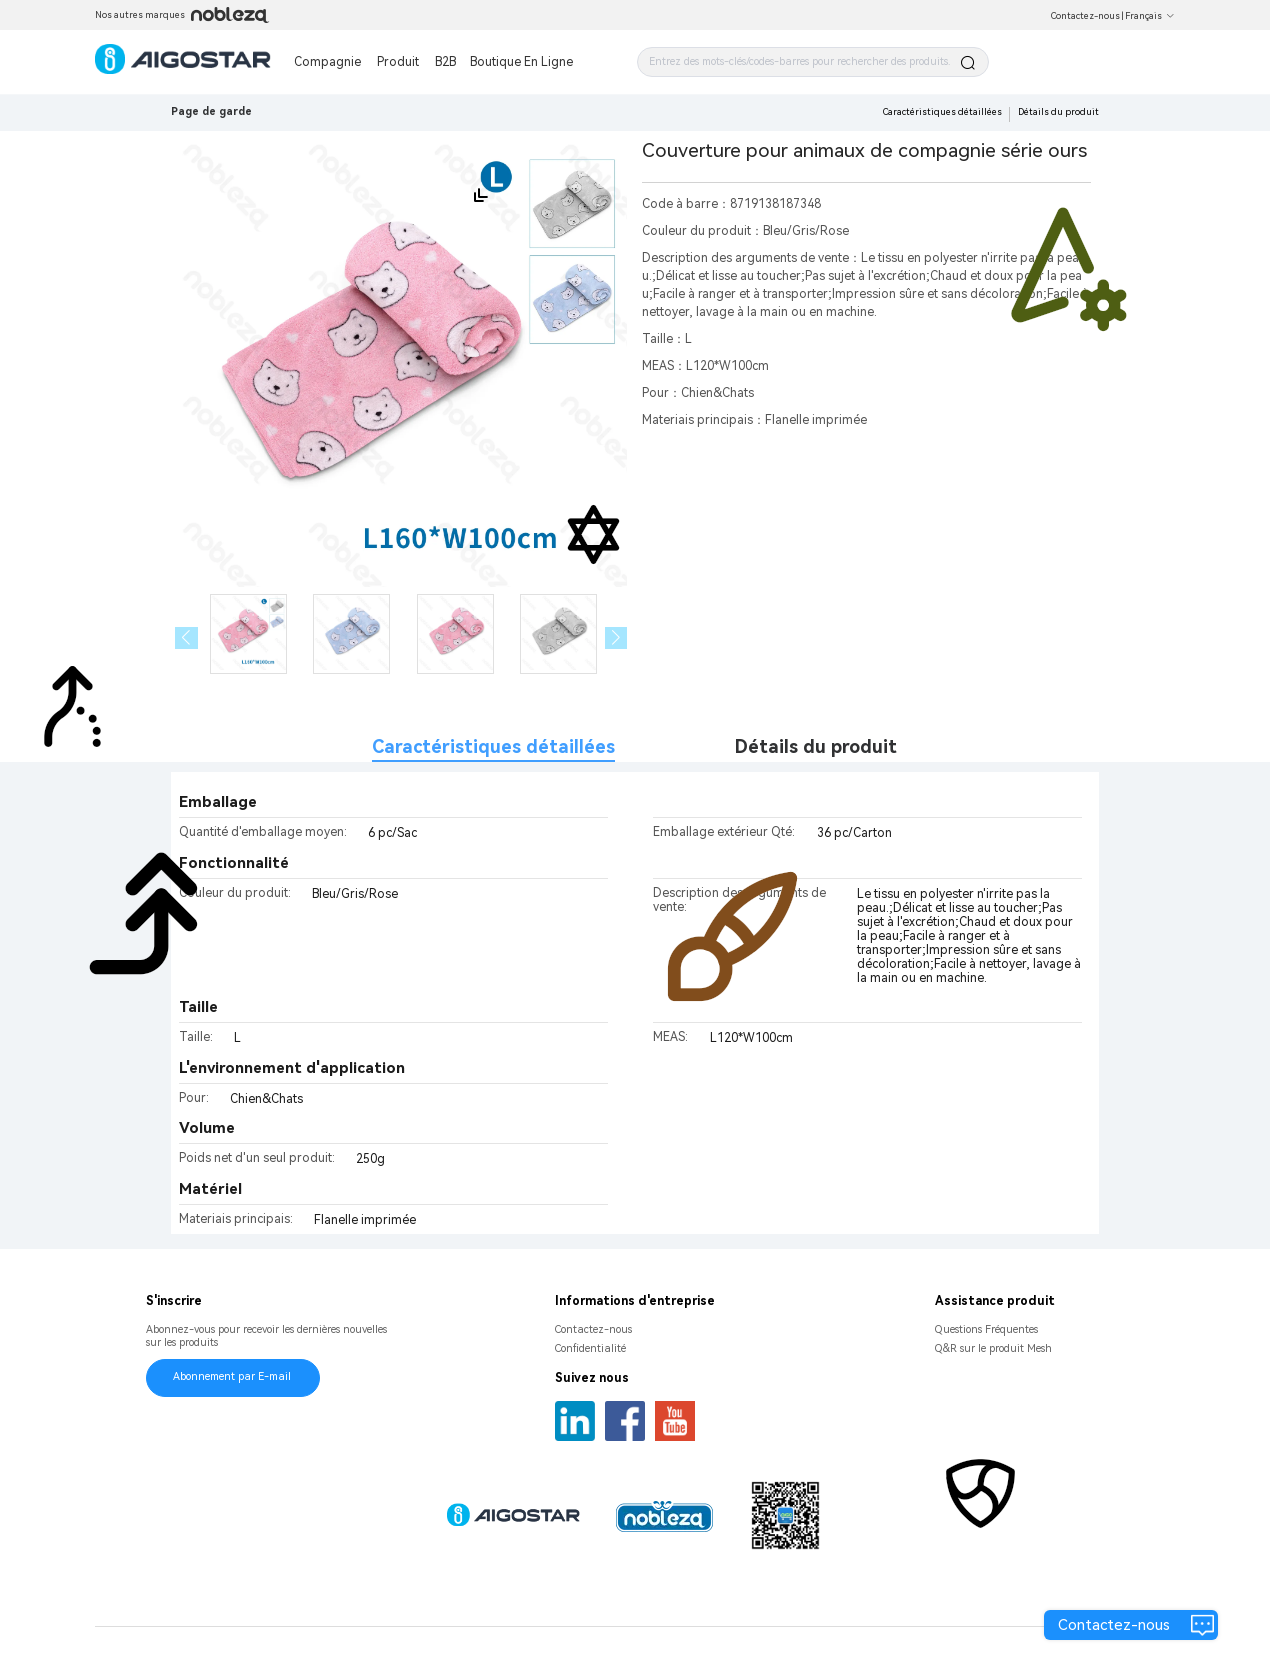 Image resolution: width=1270 pixels, height=1680 pixels. Describe the element at coordinates (732, 936) in the screenshot. I see `access drawing or painting tools` at that location.